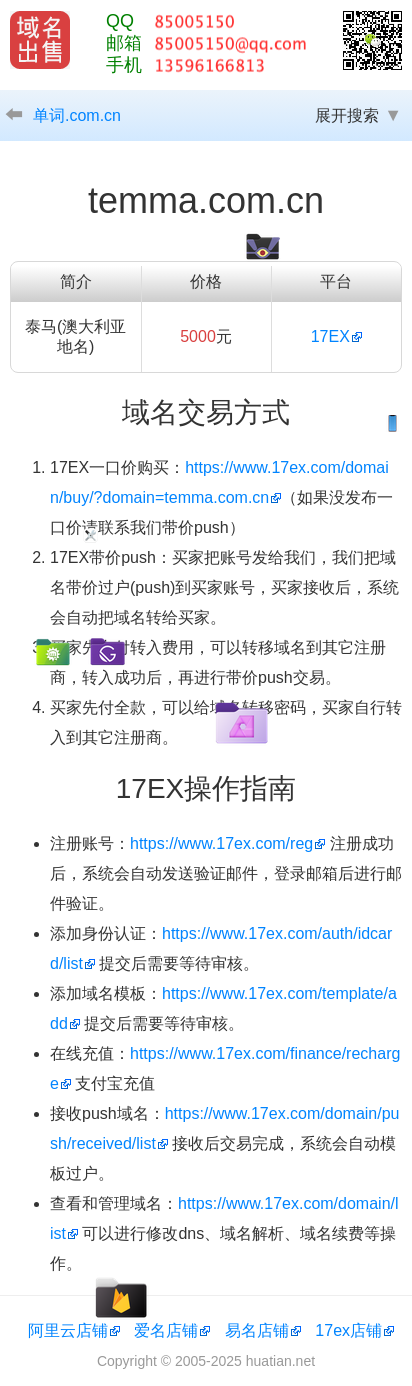 Image resolution: width=412 pixels, height=1386 pixels. Describe the element at coordinates (107, 652) in the screenshot. I see `folder containing Gatsby project files` at that location.